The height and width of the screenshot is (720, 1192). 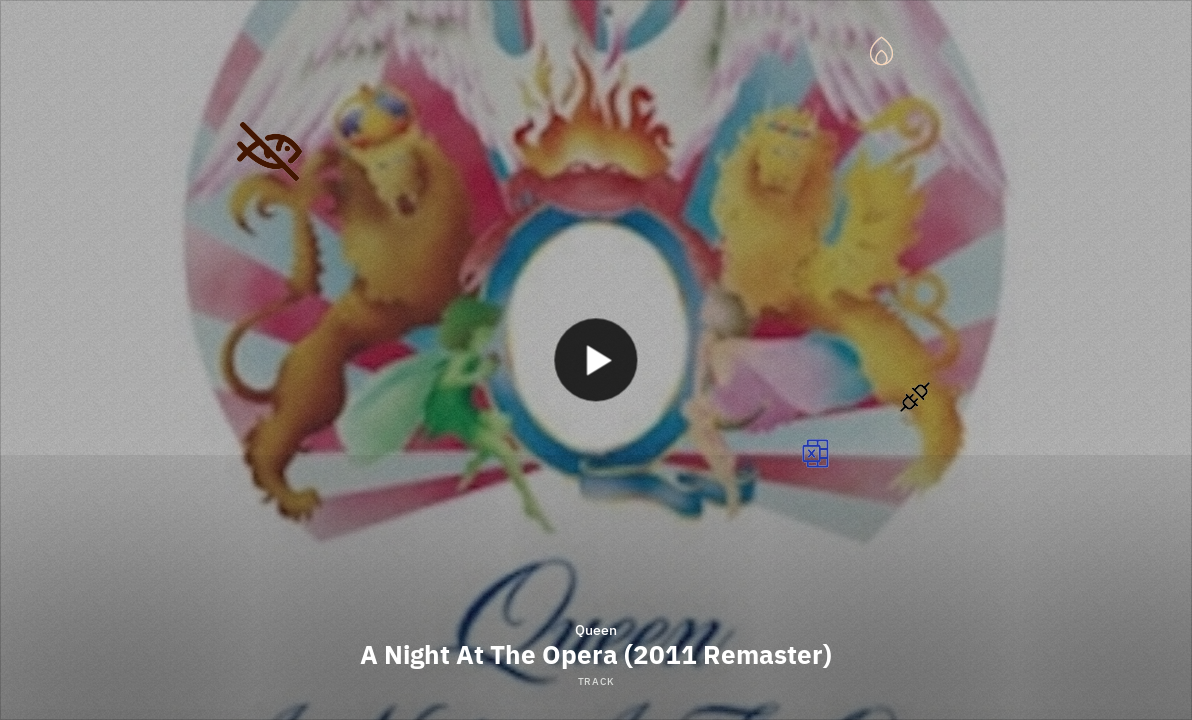 I want to click on indicates trending or hot content, so click(x=881, y=51).